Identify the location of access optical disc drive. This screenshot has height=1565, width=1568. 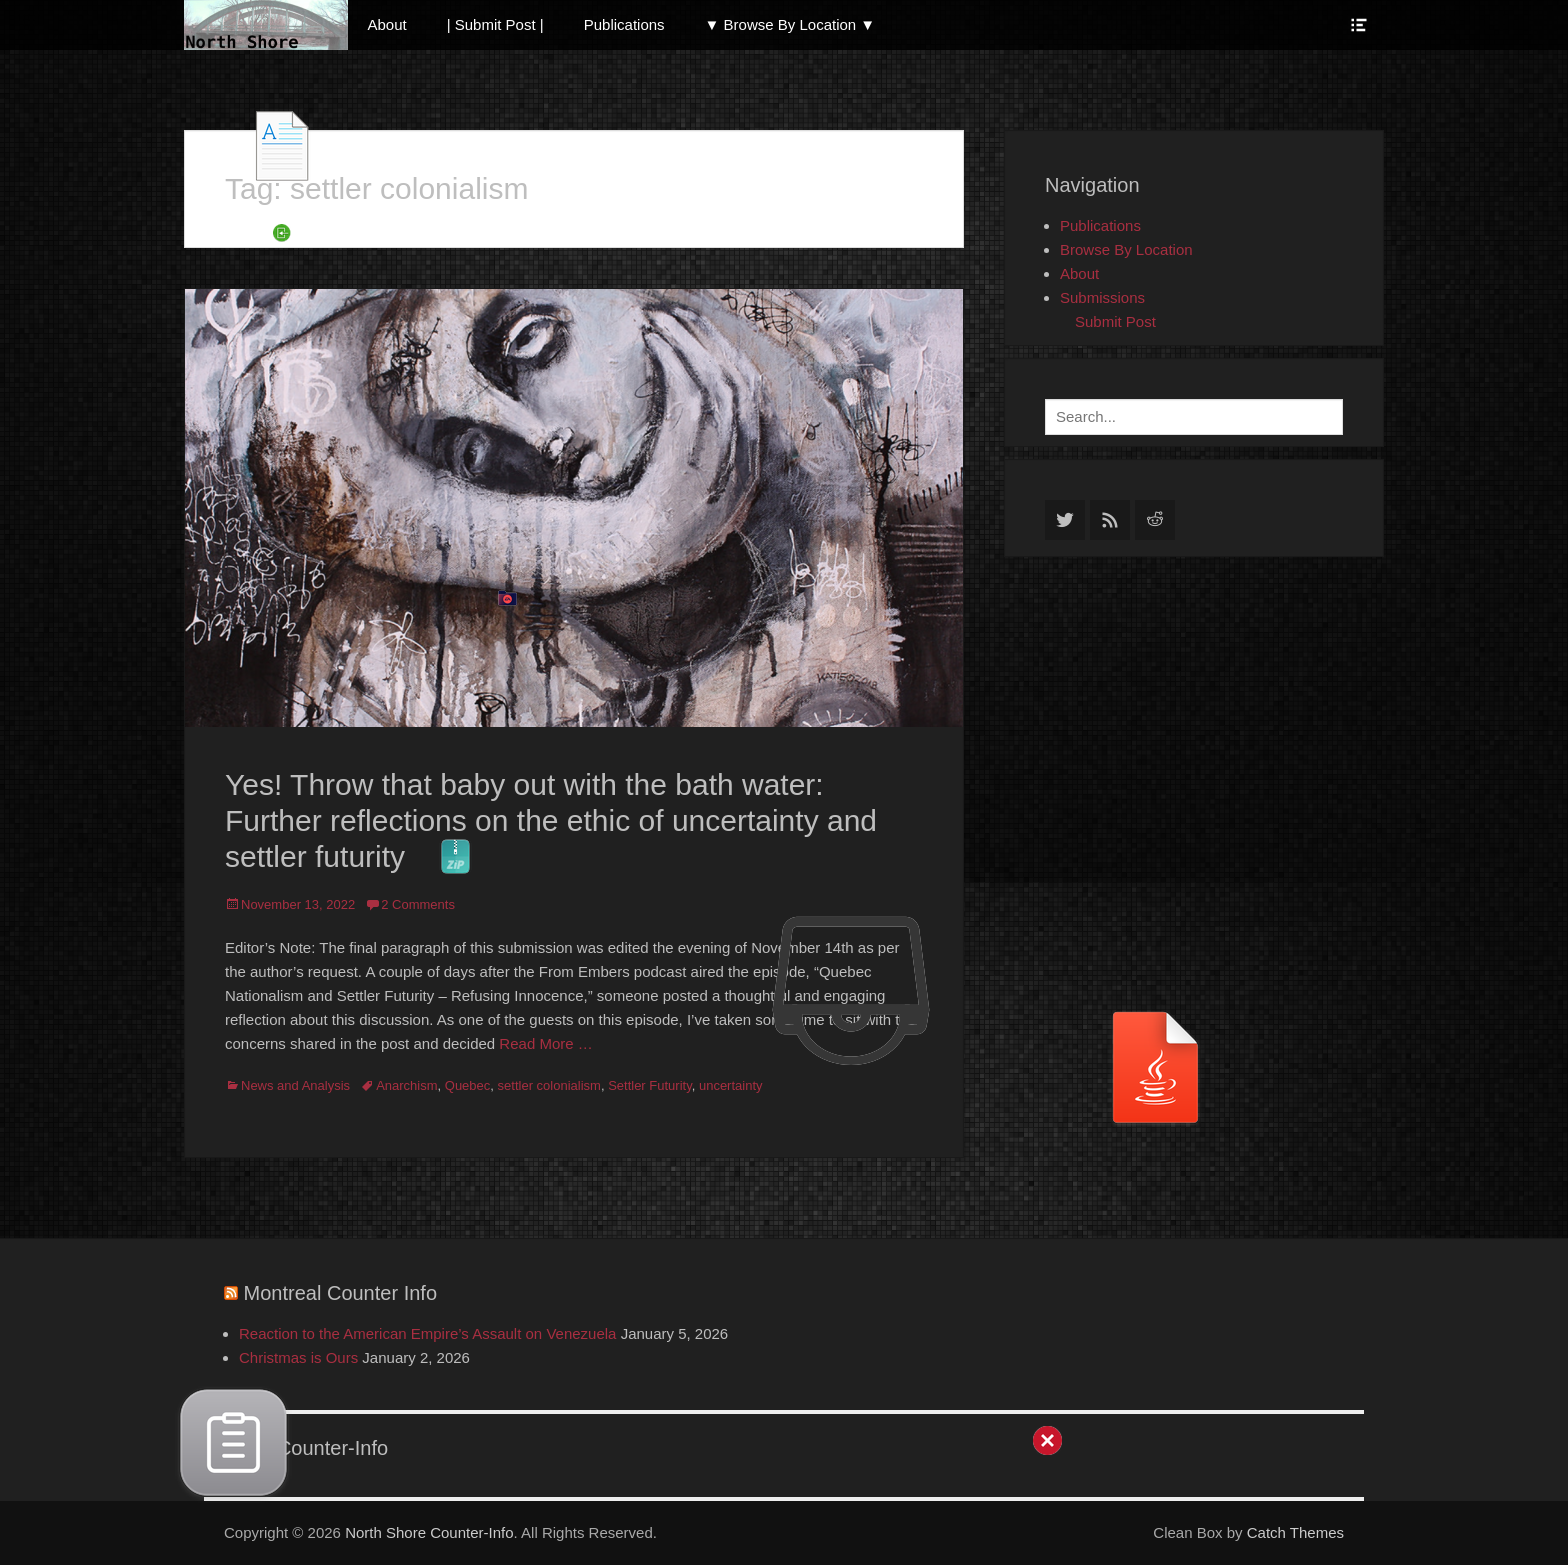
(851, 986).